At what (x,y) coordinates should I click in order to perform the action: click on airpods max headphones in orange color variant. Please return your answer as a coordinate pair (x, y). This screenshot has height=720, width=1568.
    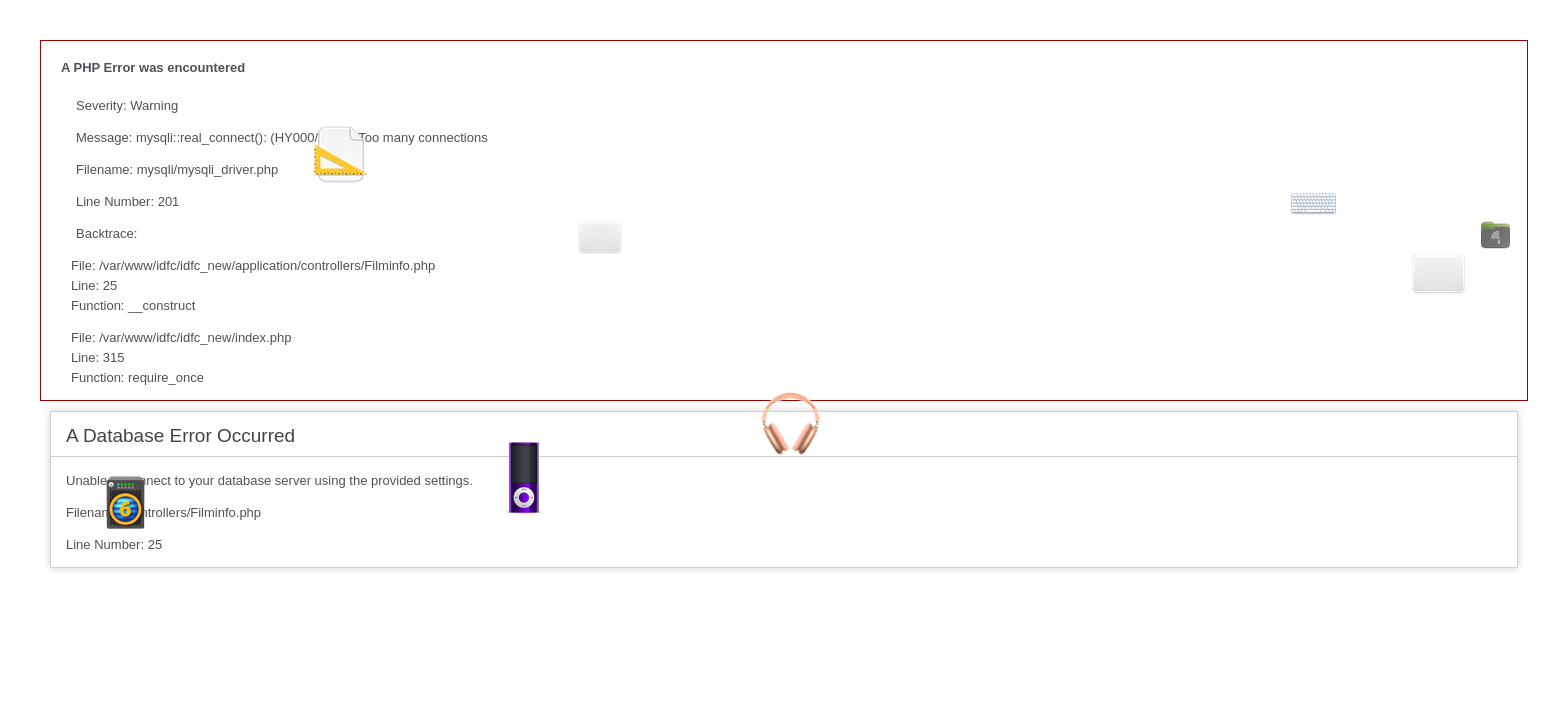
    Looking at the image, I should click on (790, 423).